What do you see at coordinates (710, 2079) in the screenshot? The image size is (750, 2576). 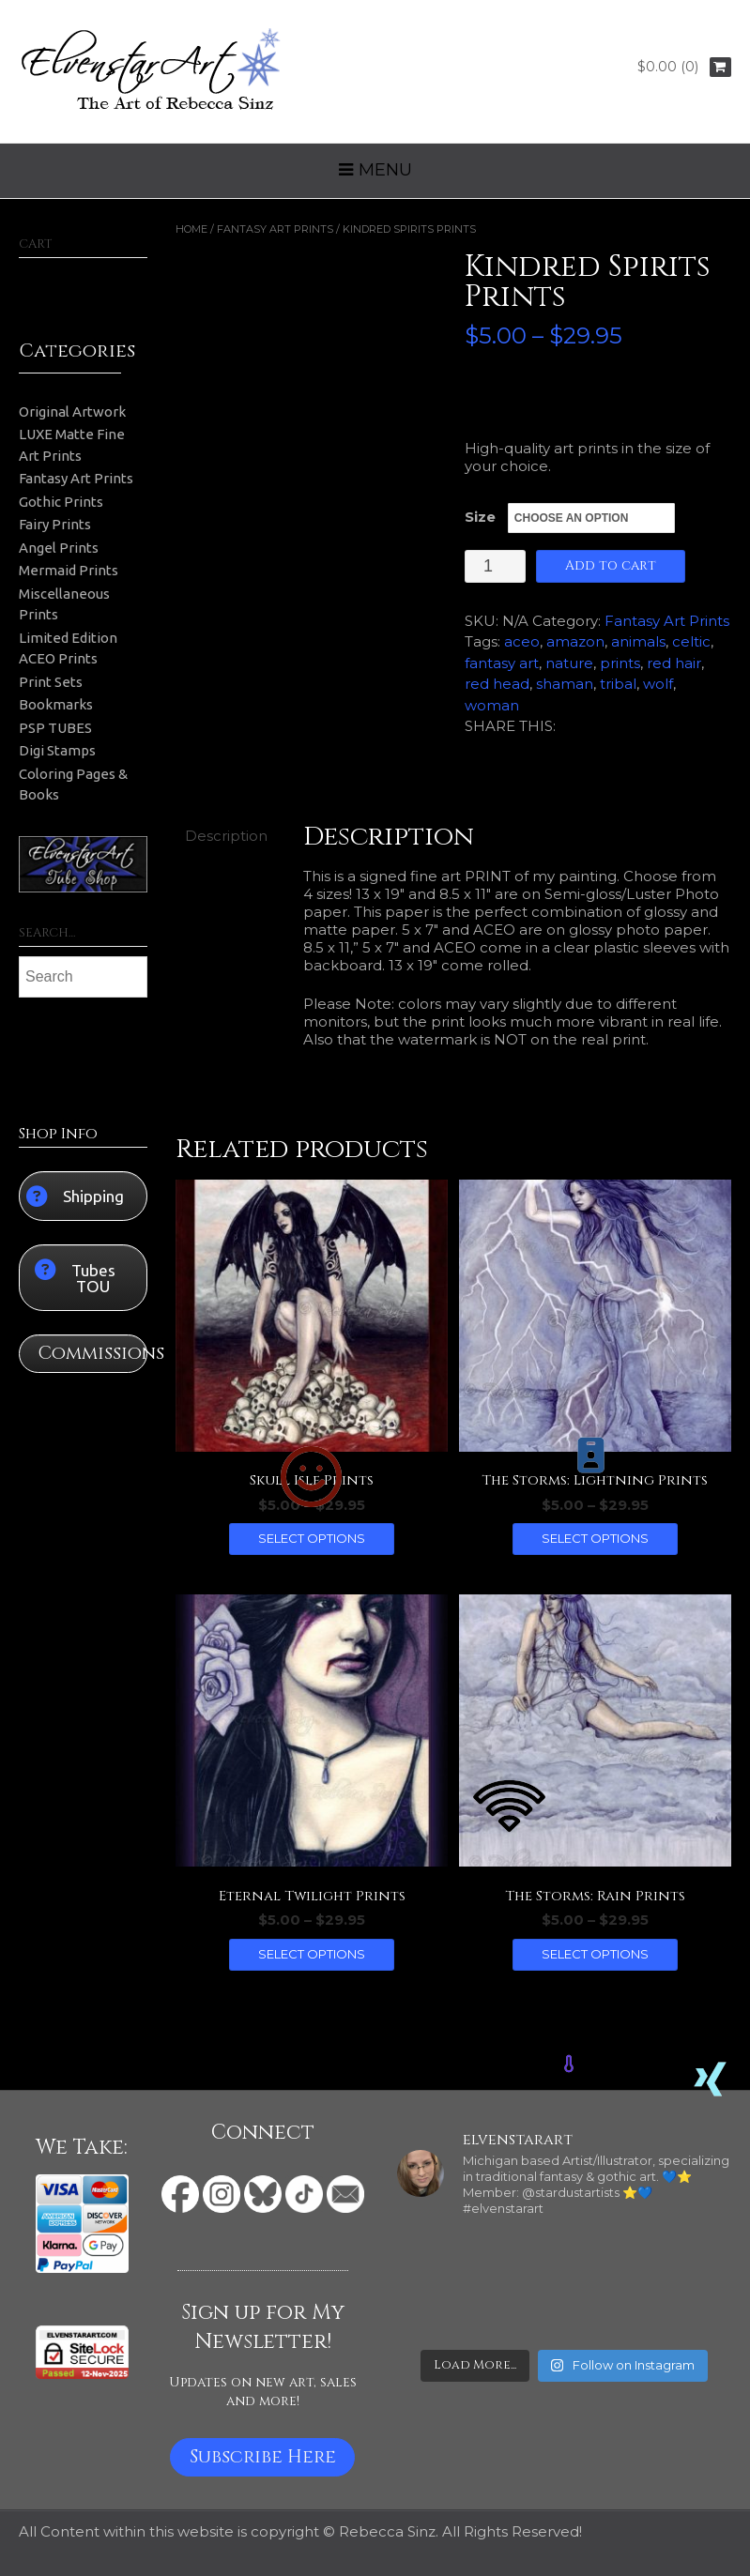 I see `visit xing professional network profile` at bounding box center [710, 2079].